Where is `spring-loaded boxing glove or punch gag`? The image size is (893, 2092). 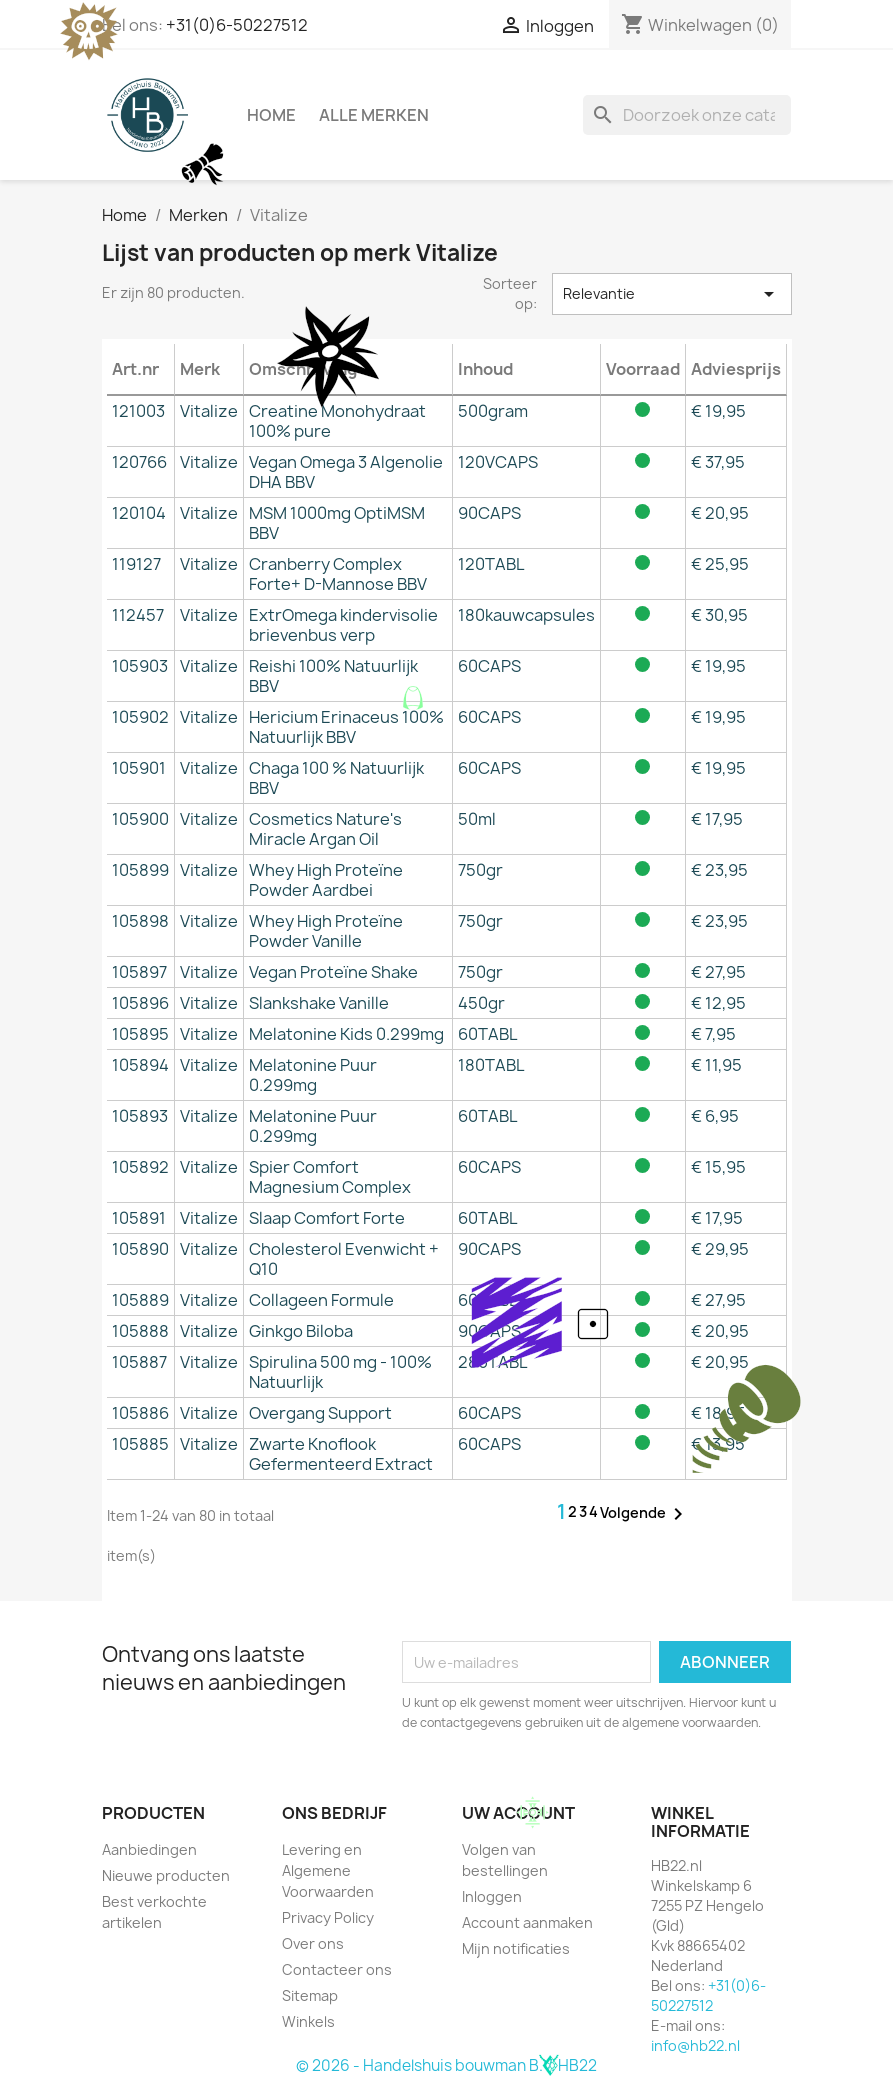
spring-loaded boxing glove or punch gag is located at coordinates (746, 1419).